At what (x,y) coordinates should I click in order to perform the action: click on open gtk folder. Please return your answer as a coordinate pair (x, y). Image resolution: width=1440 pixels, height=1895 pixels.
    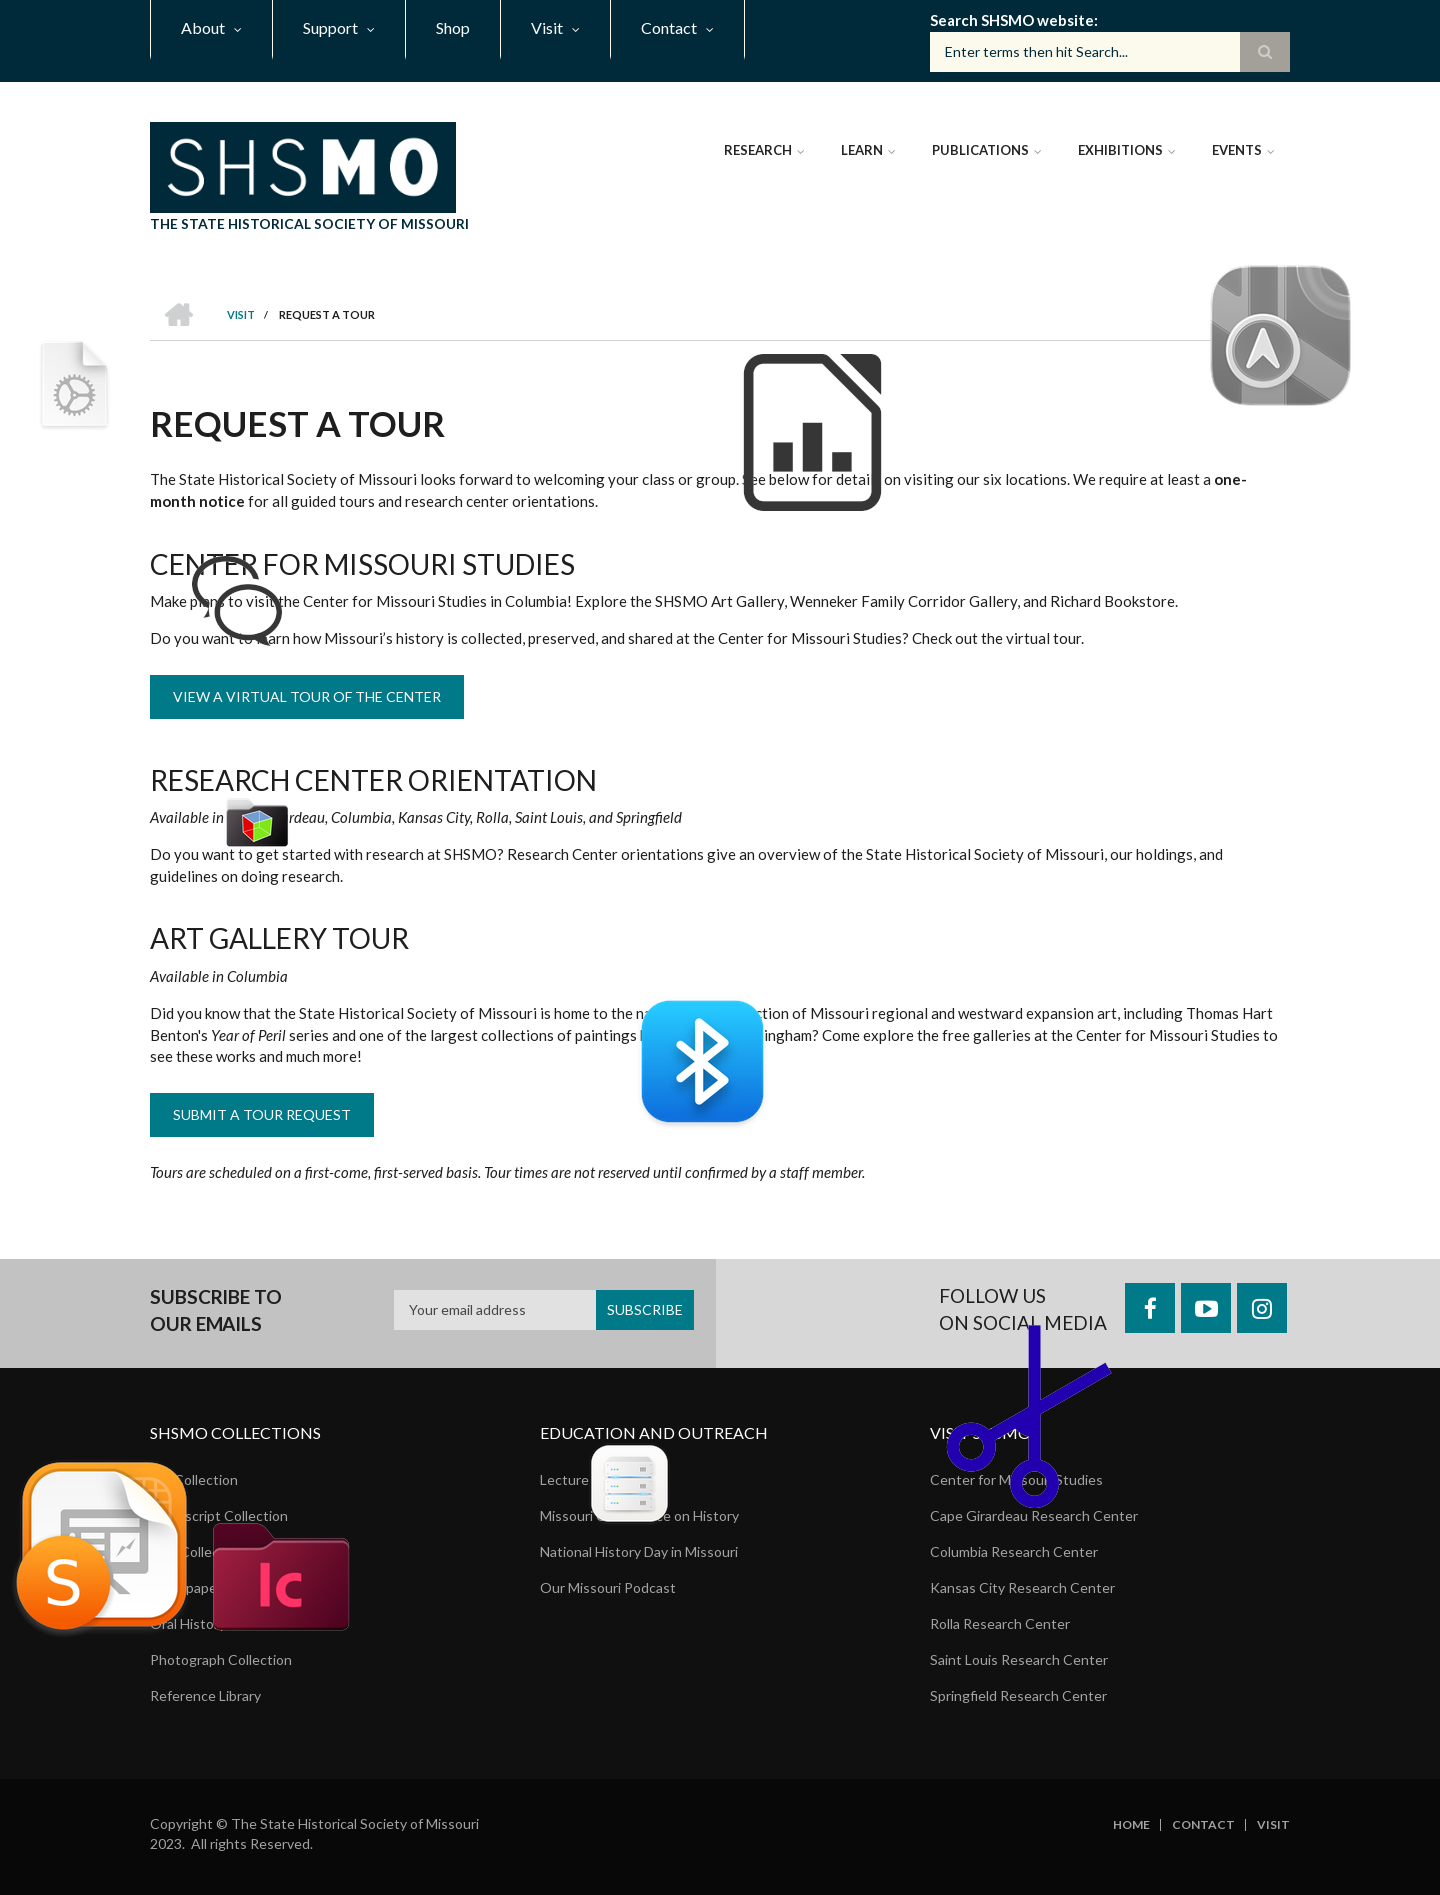
    Looking at the image, I should click on (257, 824).